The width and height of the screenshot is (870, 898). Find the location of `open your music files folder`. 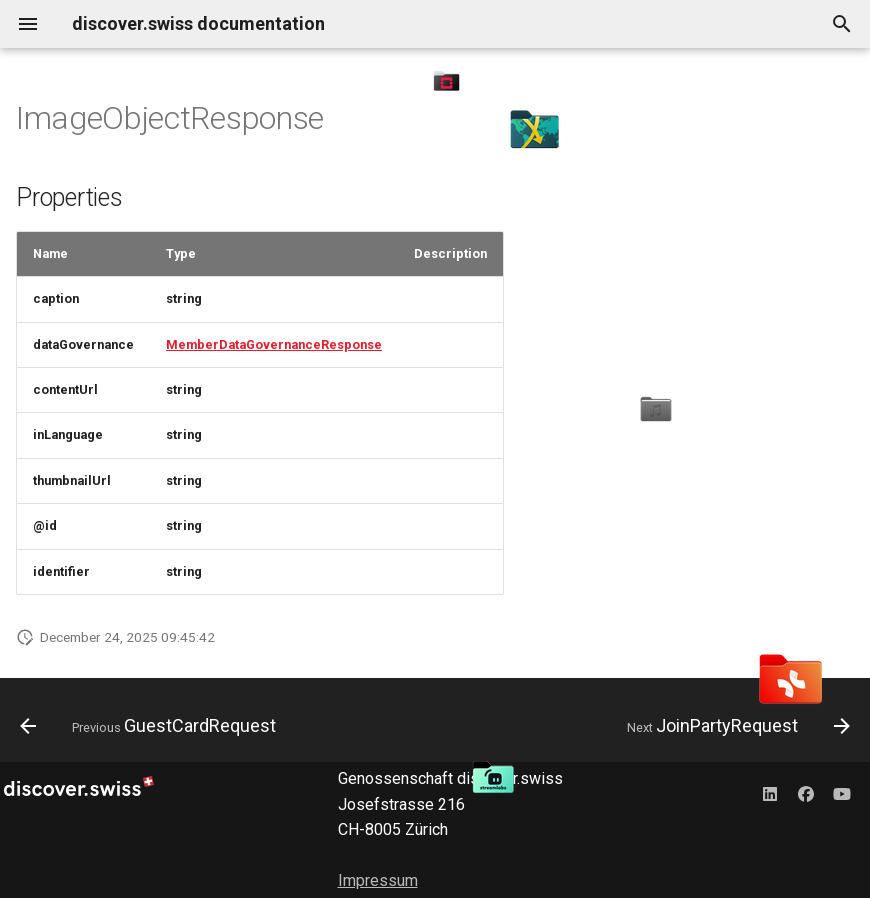

open your music files folder is located at coordinates (656, 409).